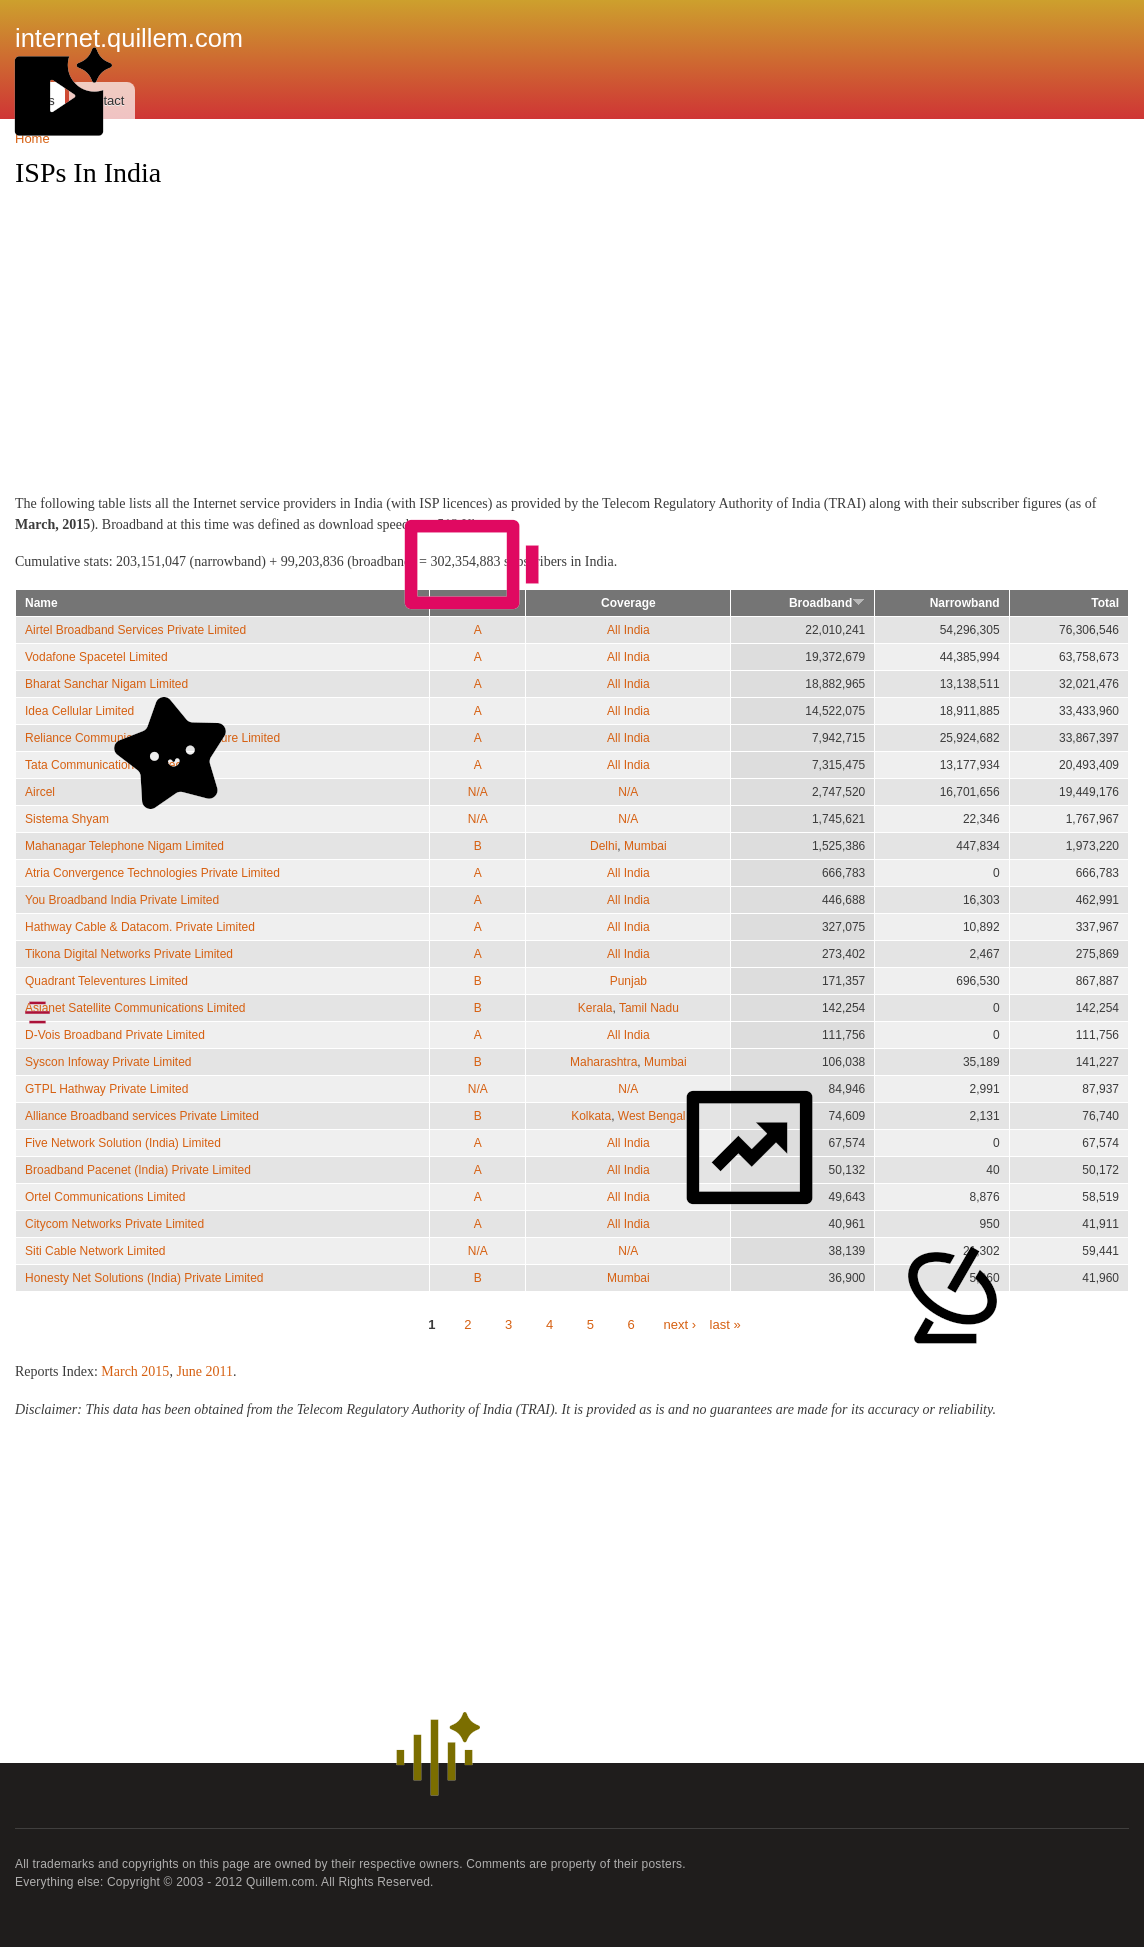 The height and width of the screenshot is (1947, 1144). What do you see at coordinates (434, 1757) in the screenshot?
I see `activate AI voice assistant` at bounding box center [434, 1757].